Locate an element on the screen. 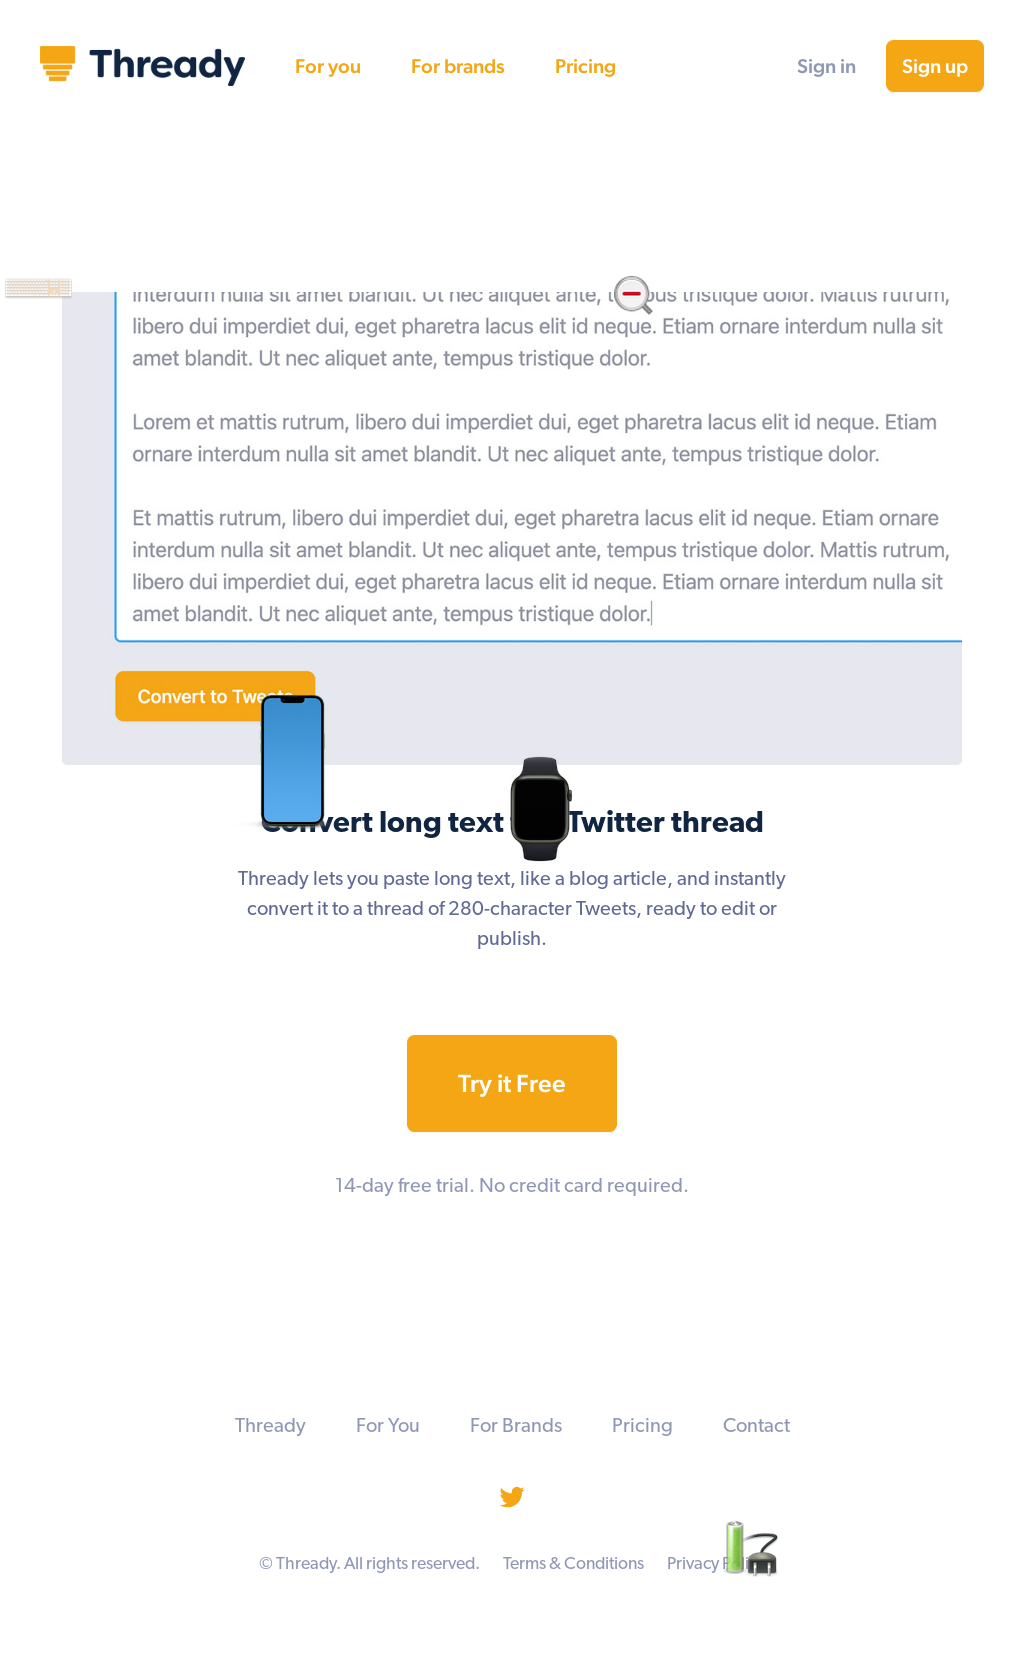 The width and height of the screenshot is (1024, 1667). apple watch series 7 device icon is located at coordinates (540, 809).